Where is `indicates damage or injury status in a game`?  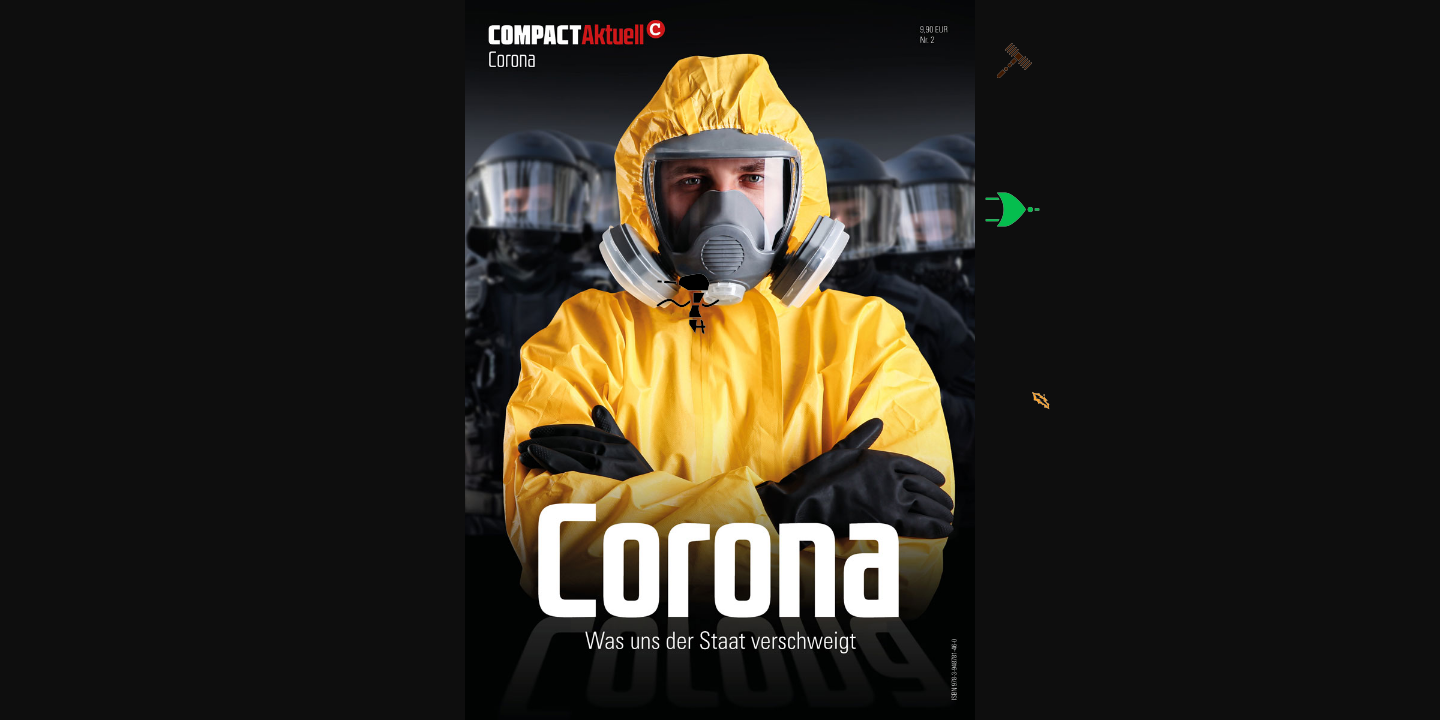 indicates damage or injury status in a game is located at coordinates (1040, 400).